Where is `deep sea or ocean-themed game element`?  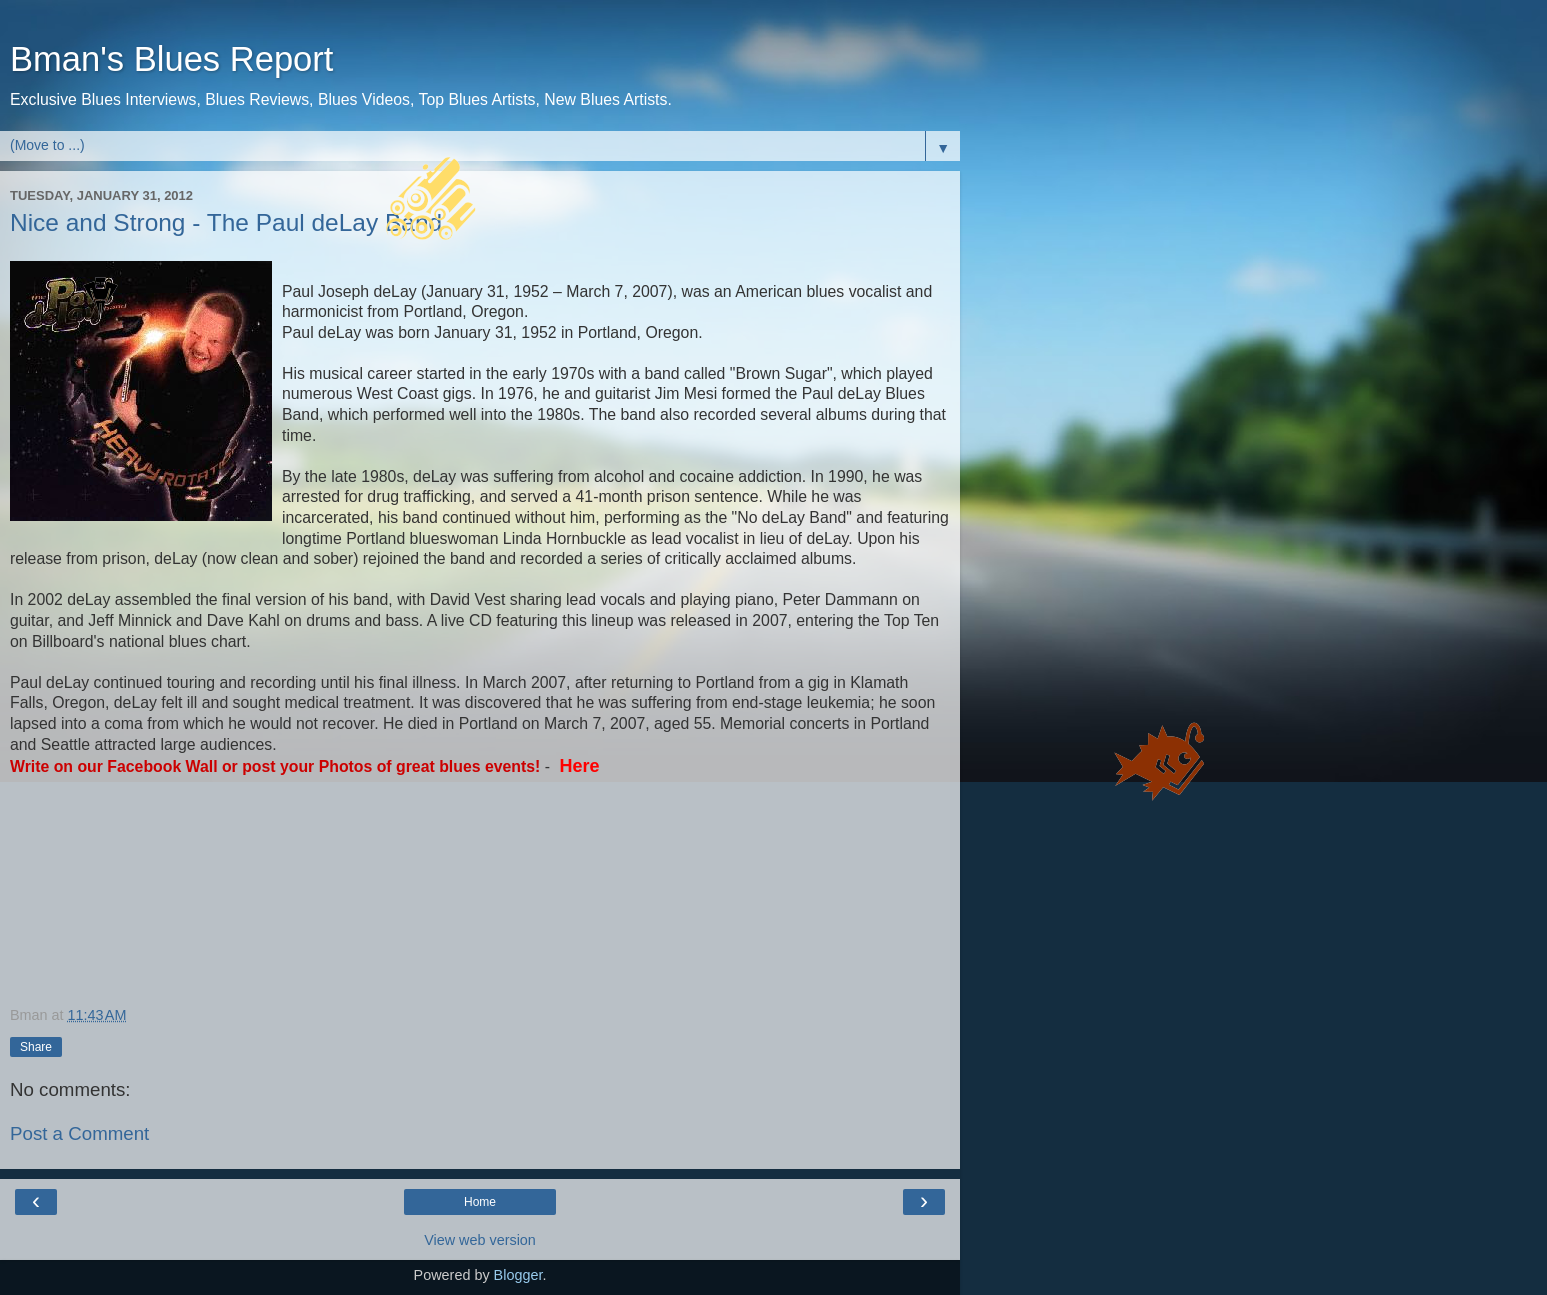 deep sea or ocean-themed game element is located at coordinates (1159, 761).